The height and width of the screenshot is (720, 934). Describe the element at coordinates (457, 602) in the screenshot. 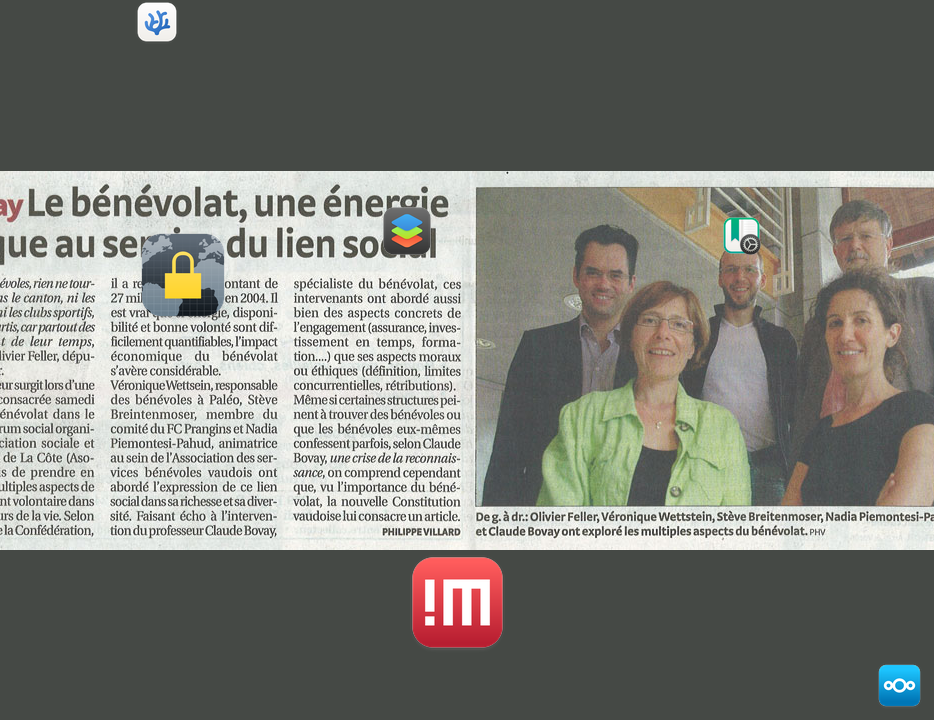

I see `open NoMachine remote desktop application` at that location.